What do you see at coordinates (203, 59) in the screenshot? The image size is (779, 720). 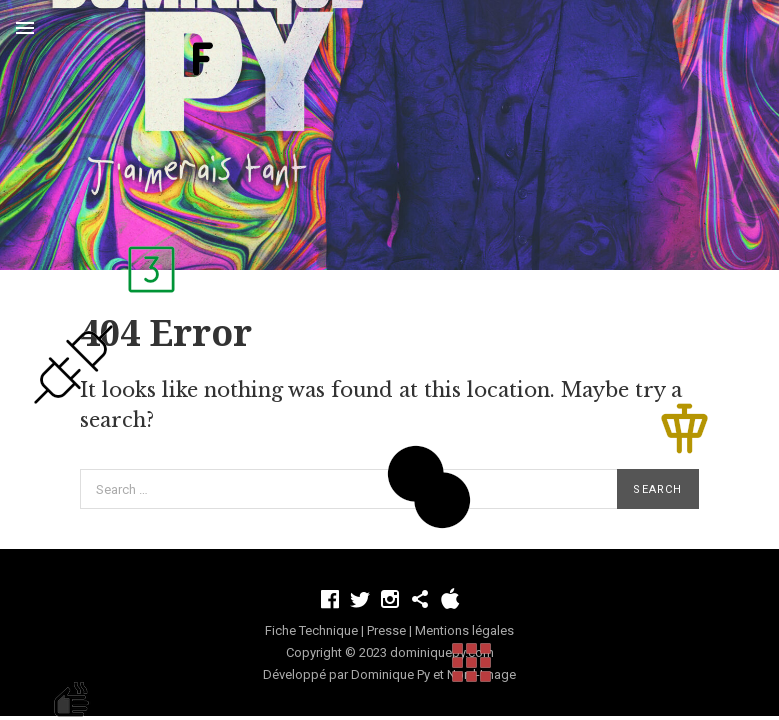 I see `indicates a Facebook shortcut or link` at bounding box center [203, 59].